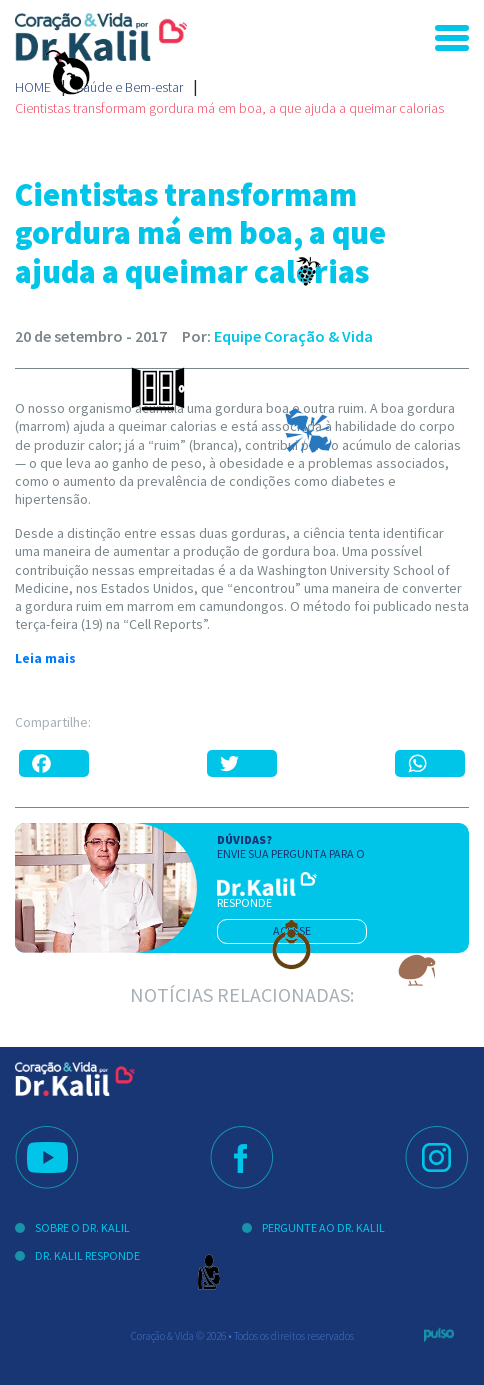  I want to click on indicates a spark or ignition action, so click(308, 430).